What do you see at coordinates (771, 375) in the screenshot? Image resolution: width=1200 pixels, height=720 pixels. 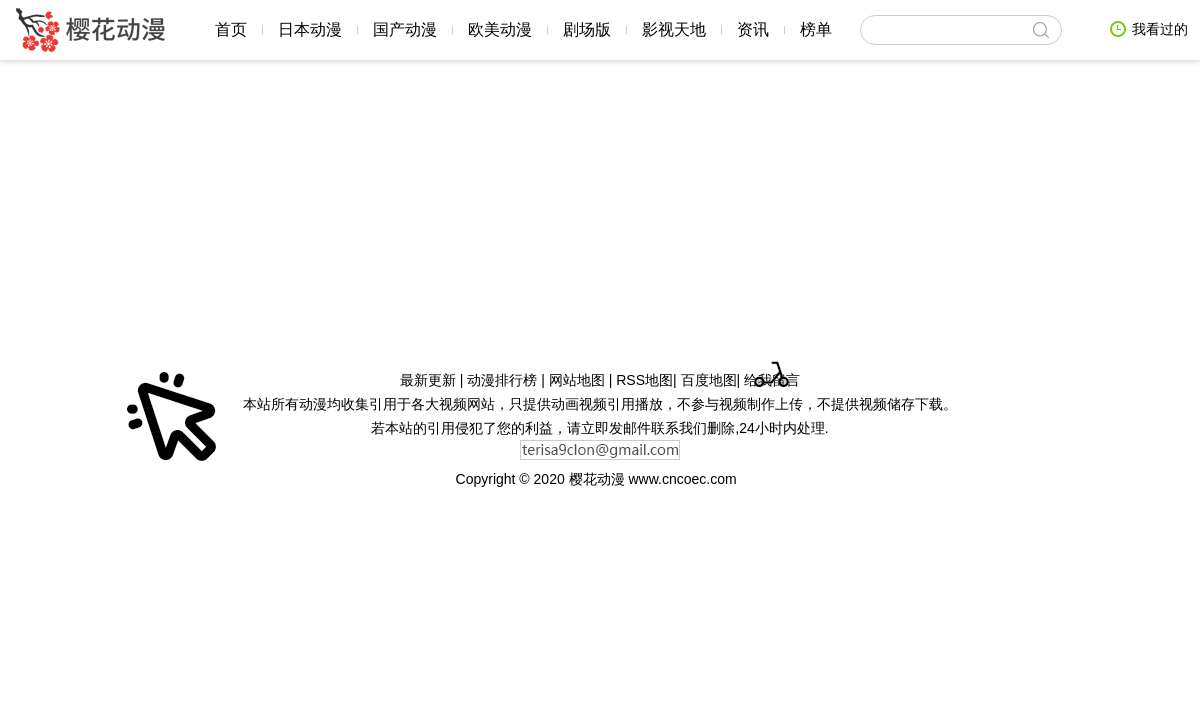 I see `select scooter as transportation mode` at bounding box center [771, 375].